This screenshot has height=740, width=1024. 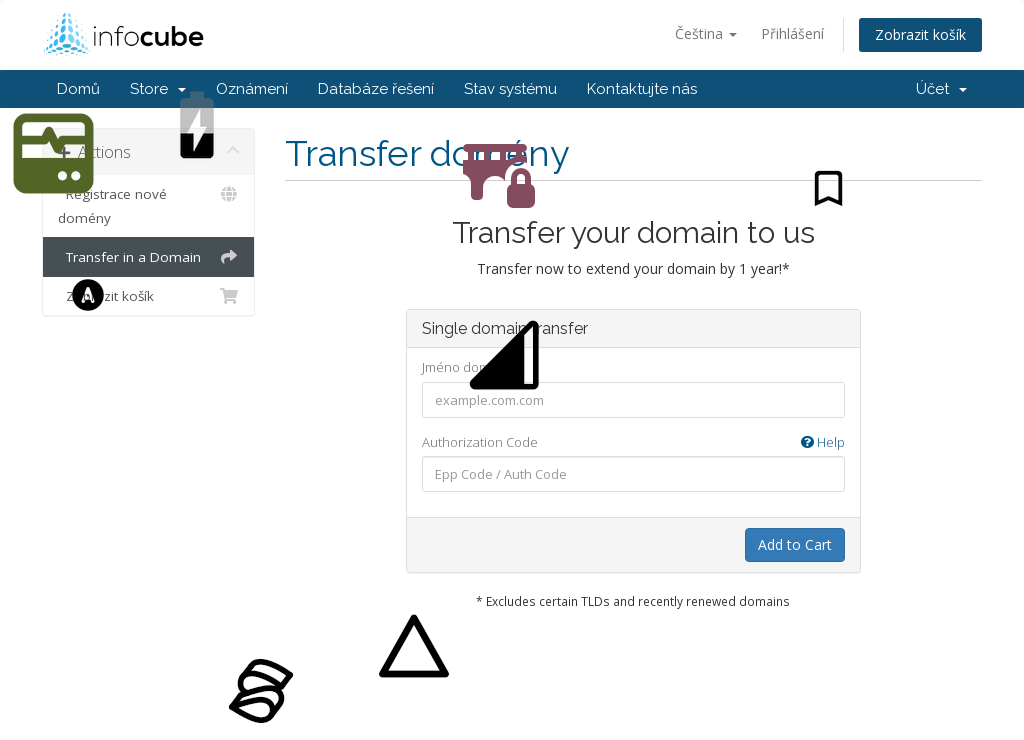 What do you see at coordinates (88, 295) in the screenshot?
I see `xbox controller A button indicator` at bounding box center [88, 295].